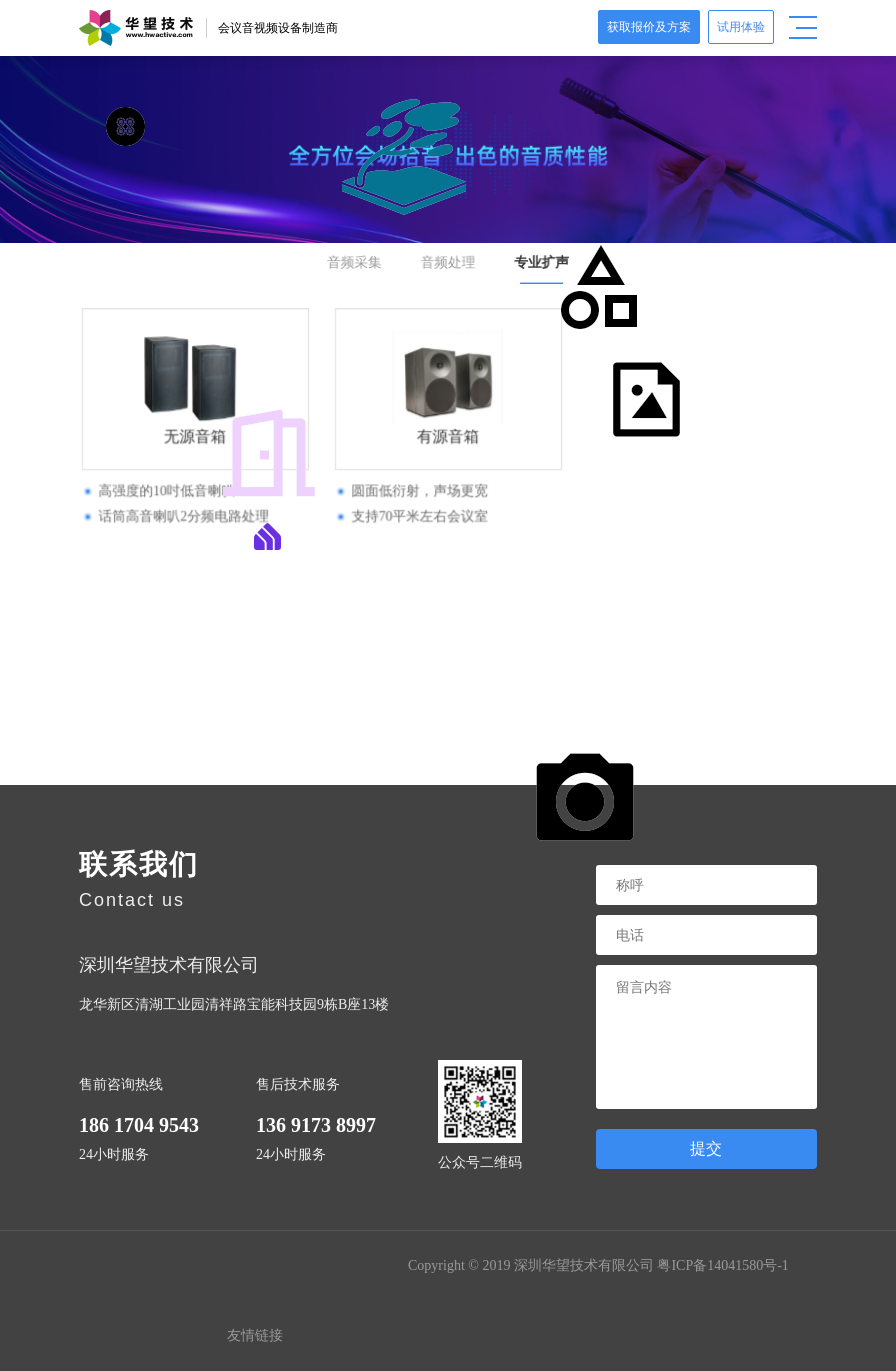 This screenshot has height=1371, width=896. What do you see at coordinates (404, 157) in the screenshot?
I see `open Microsoft Sway application` at bounding box center [404, 157].